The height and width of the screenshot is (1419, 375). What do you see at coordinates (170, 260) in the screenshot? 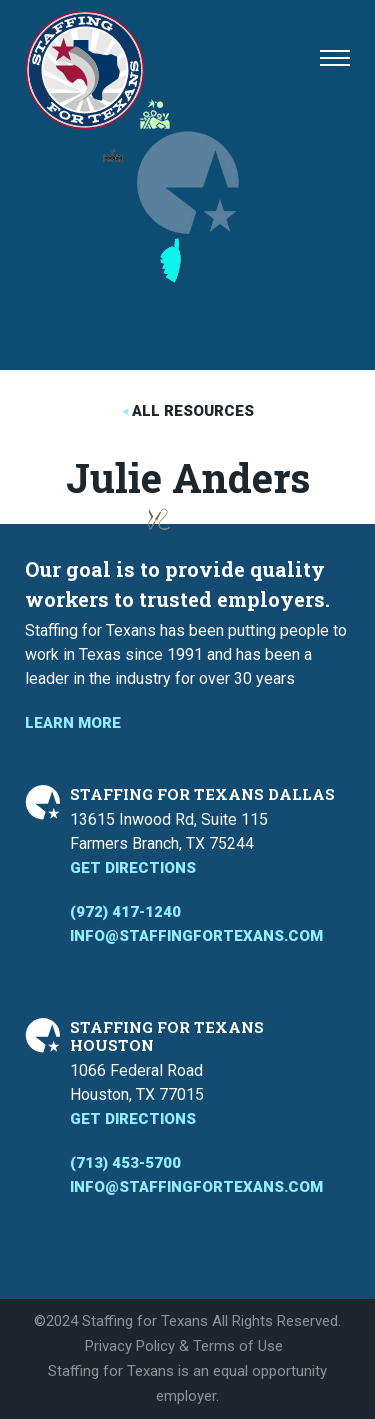
I see `represents Corsica region or Corsican-related content` at bounding box center [170, 260].